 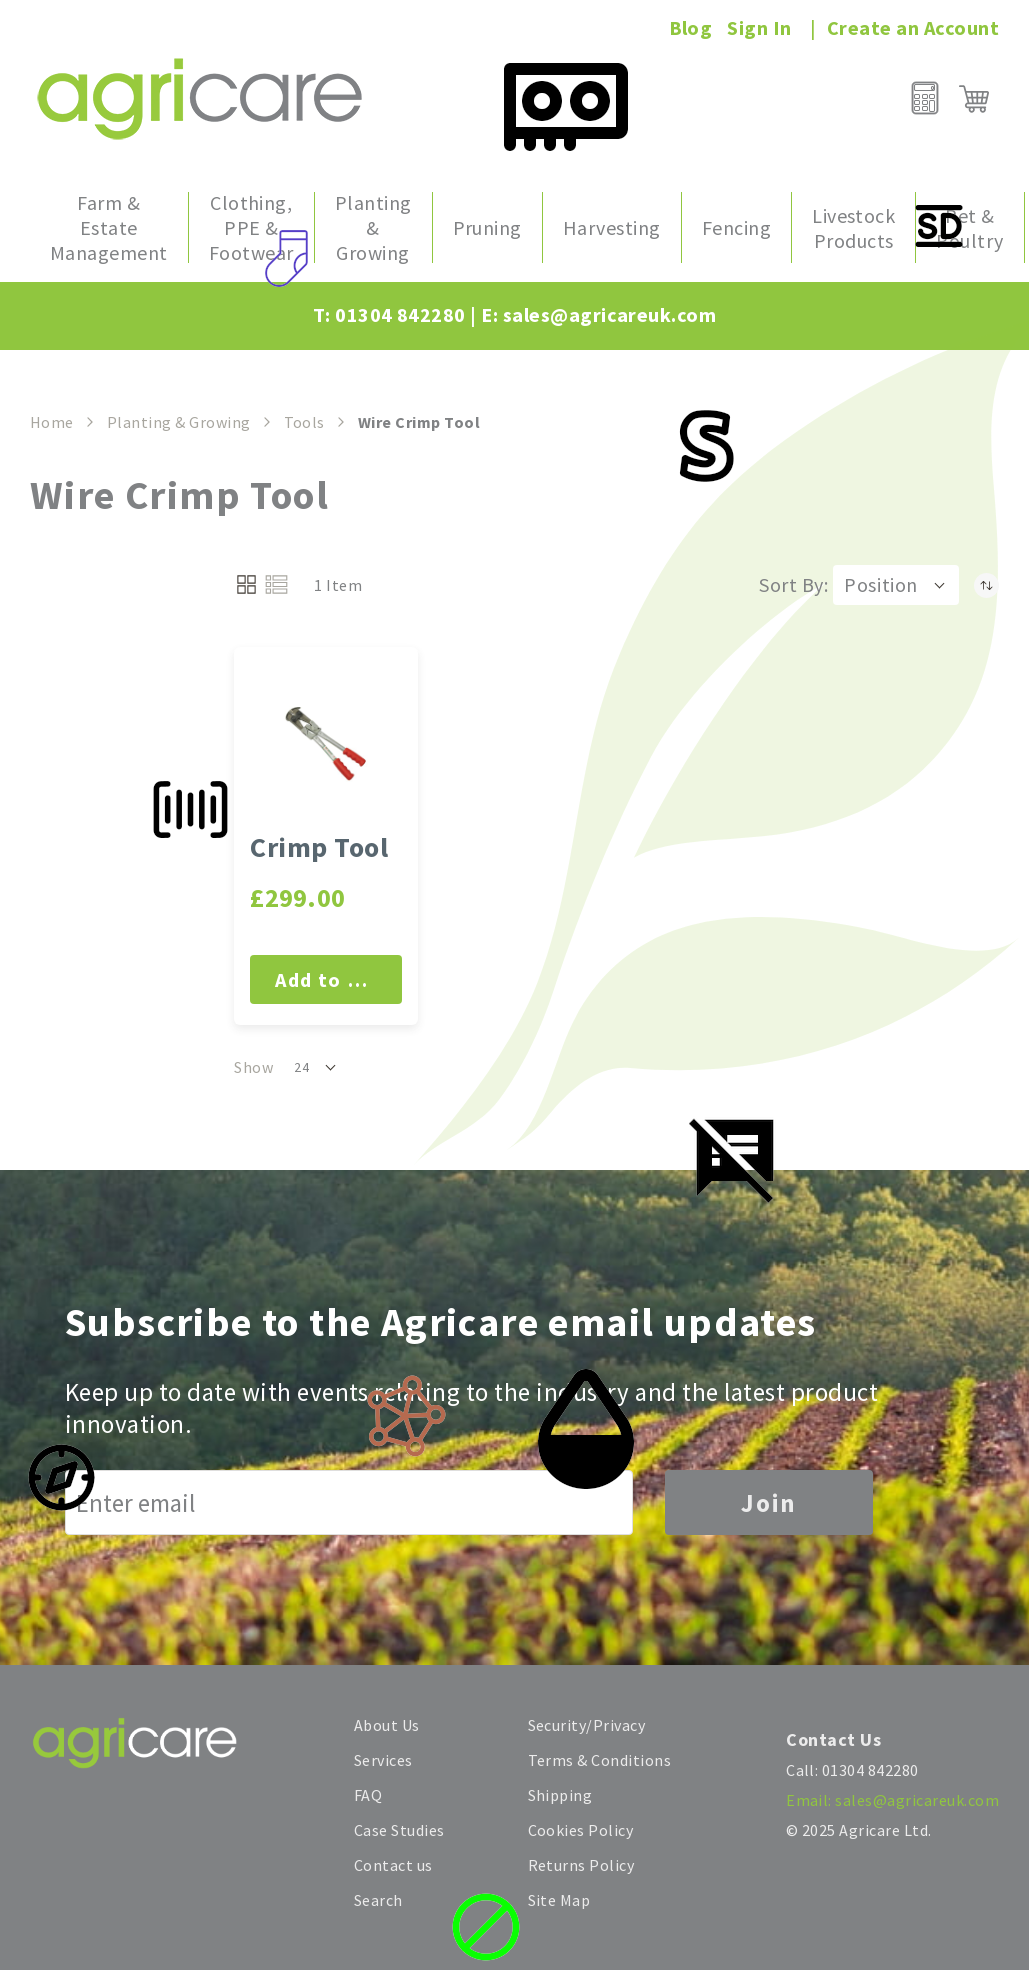 What do you see at coordinates (61, 1477) in the screenshot?
I see `access navigation or direction features` at bounding box center [61, 1477].